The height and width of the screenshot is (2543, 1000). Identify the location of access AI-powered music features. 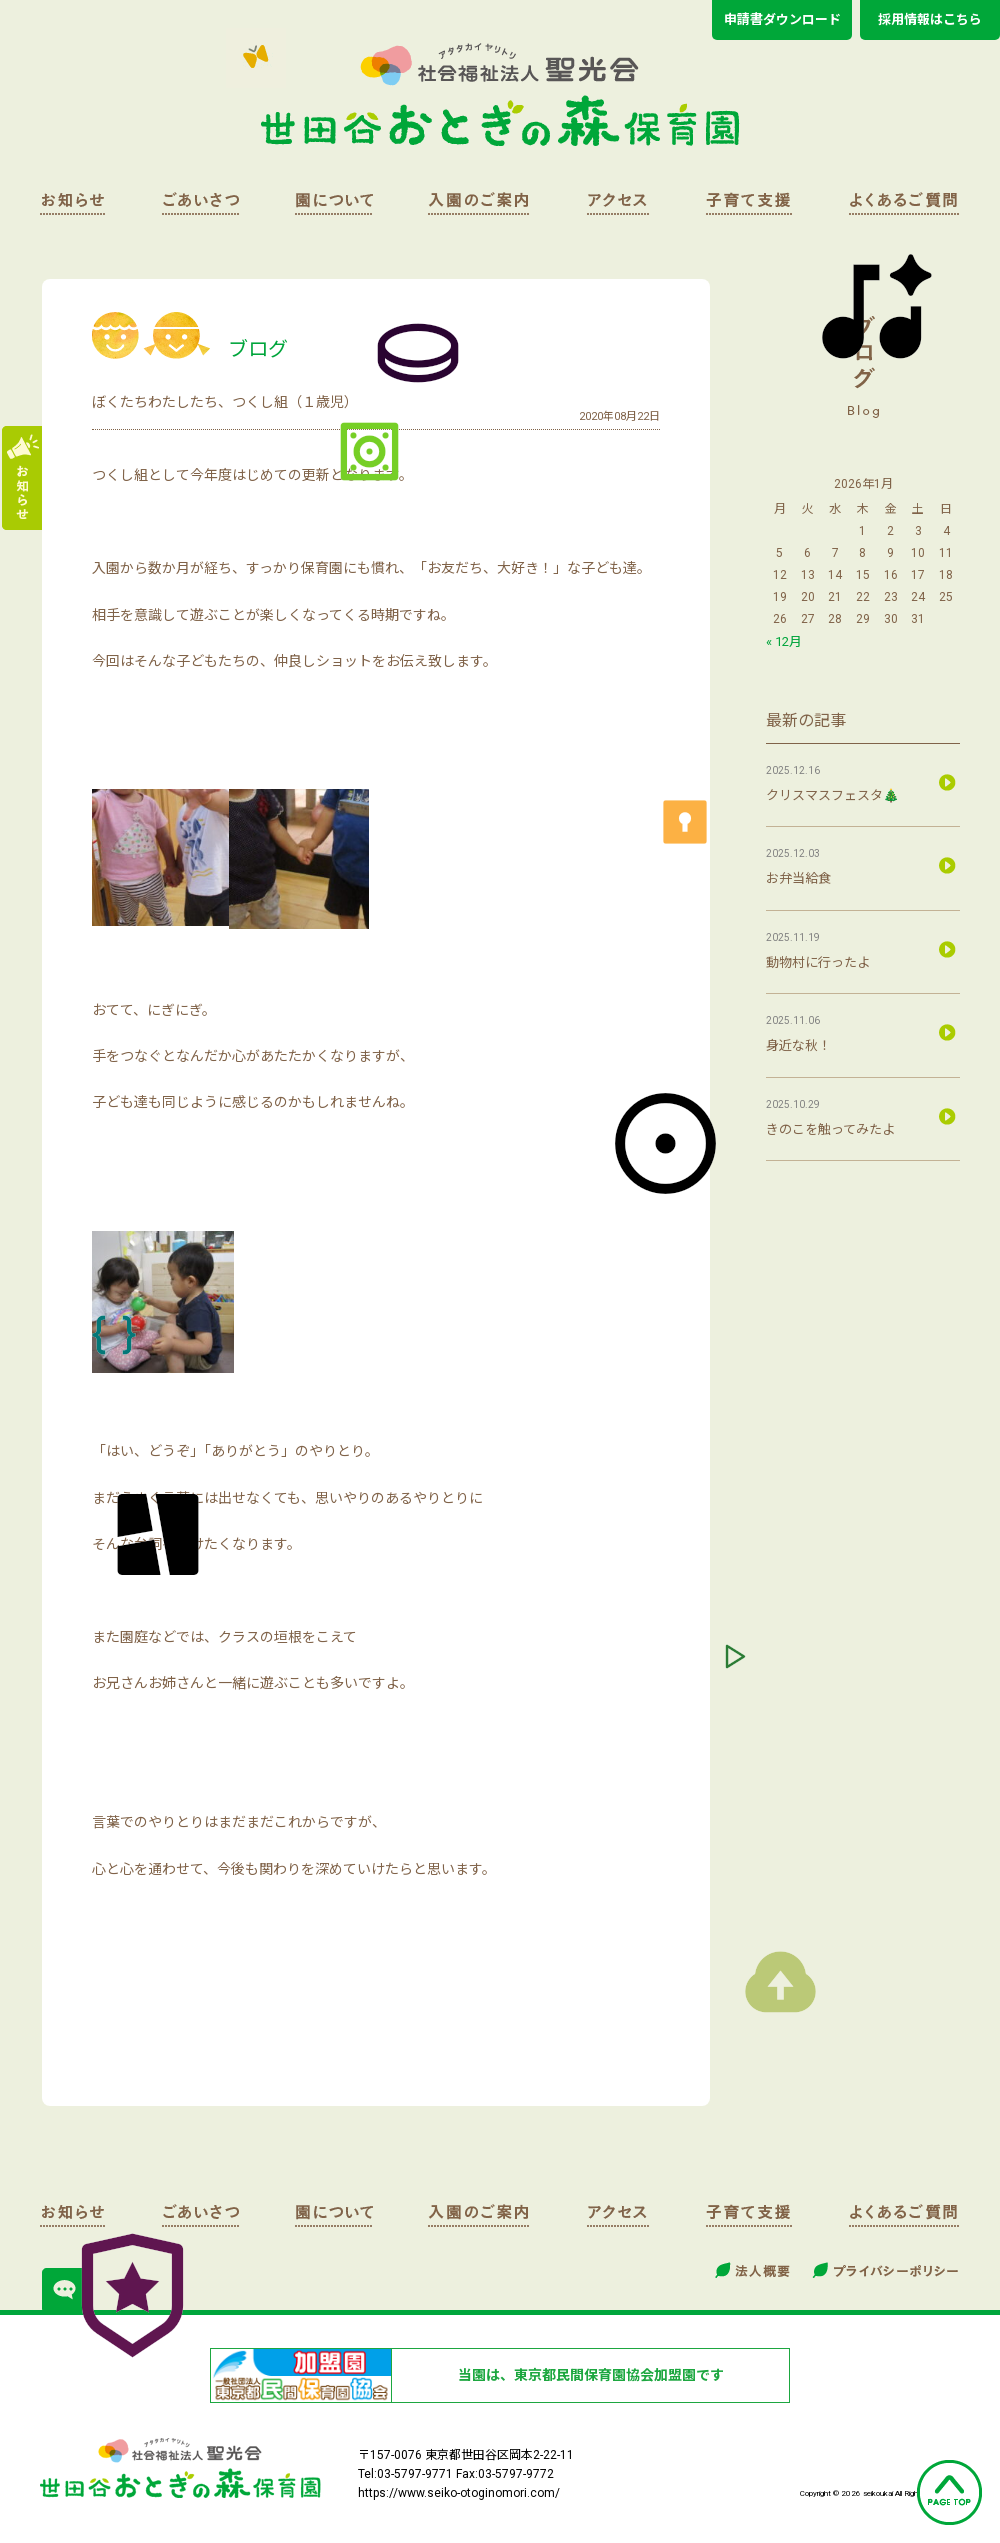
(879, 311).